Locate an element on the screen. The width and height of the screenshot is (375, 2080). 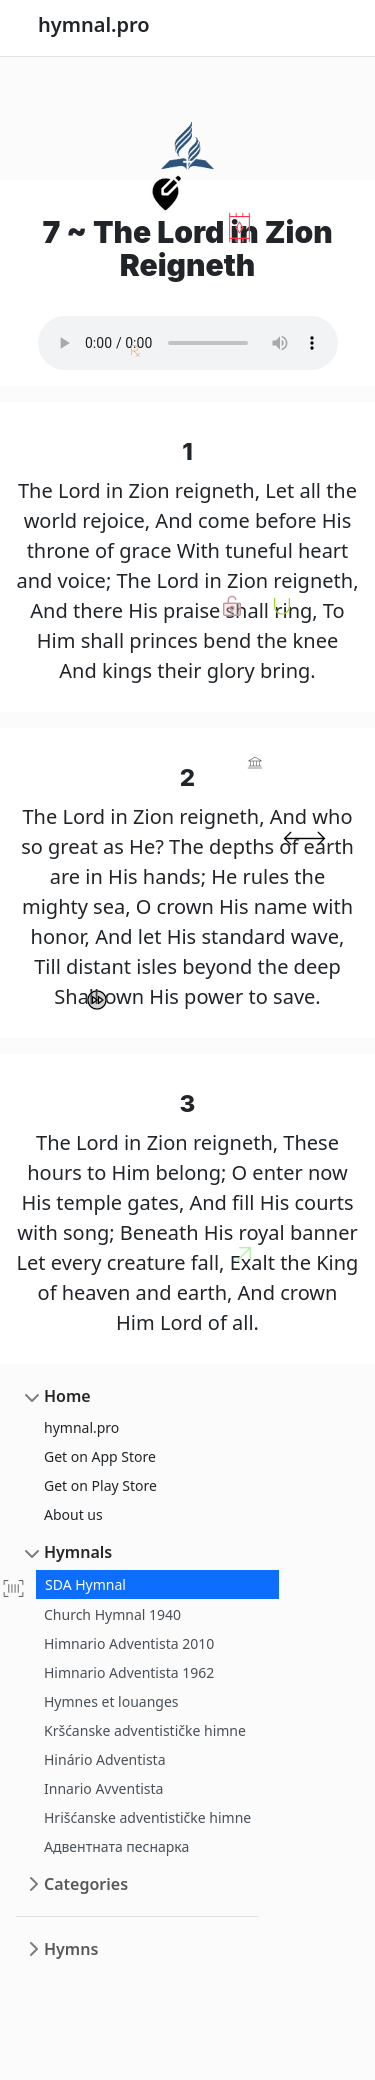
unlock or access secured content is located at coordinates (232, 607).